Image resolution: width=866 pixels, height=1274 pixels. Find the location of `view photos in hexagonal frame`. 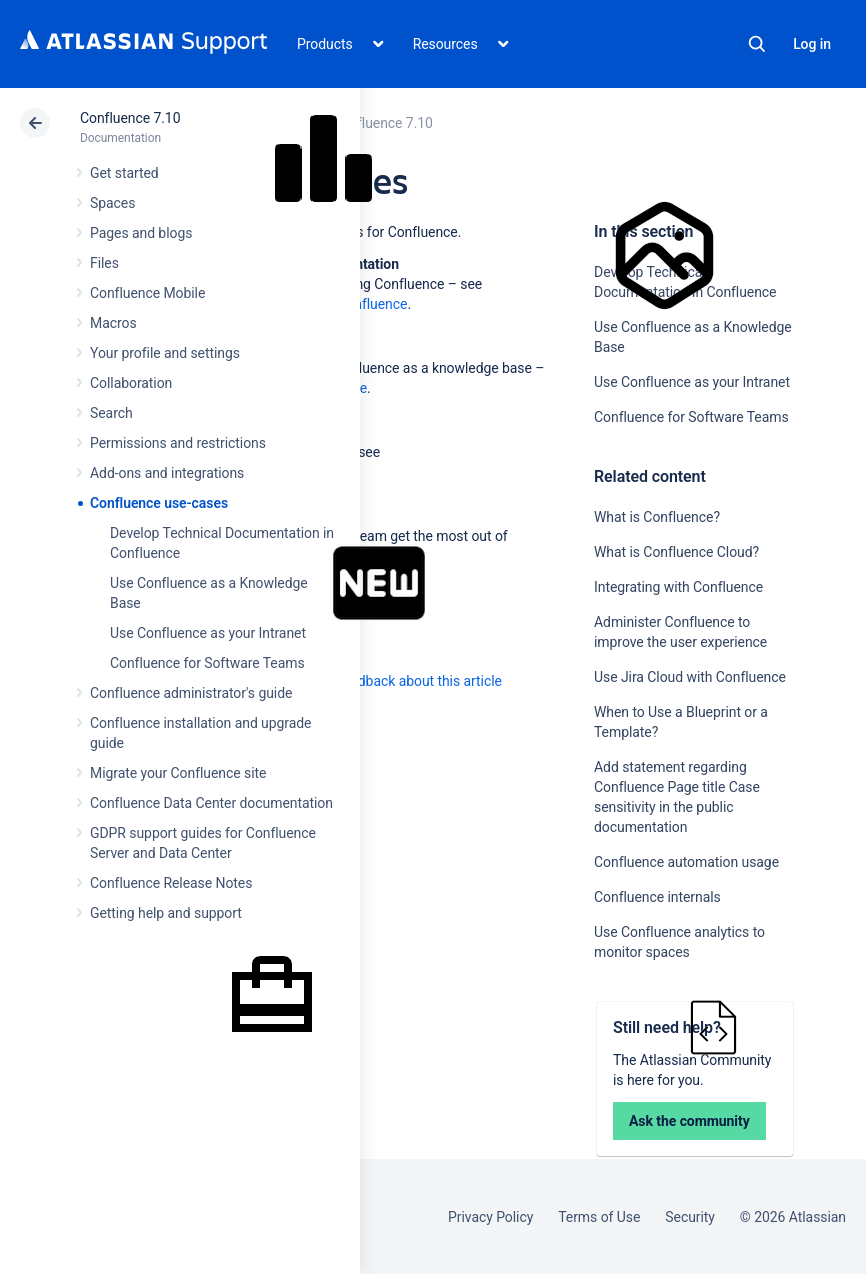

view photos in hexagonal frame is located at coordinates (664, 255).